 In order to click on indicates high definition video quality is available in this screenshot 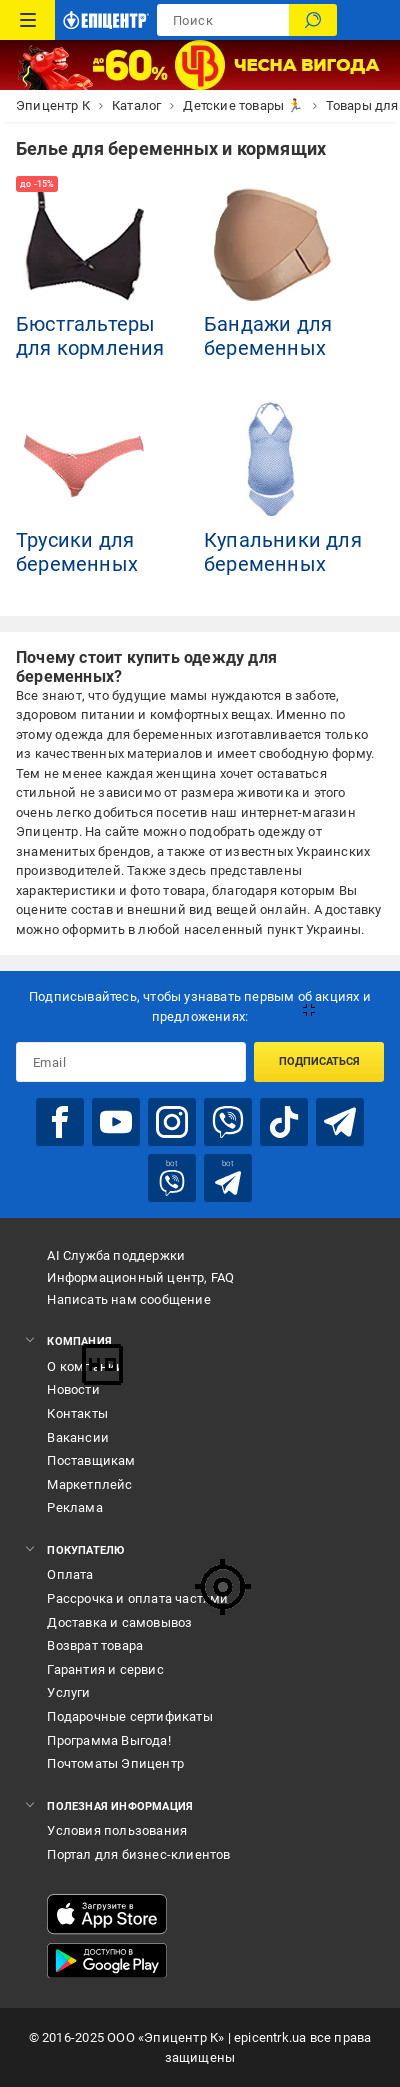, I will do `click(102, 1364)`.